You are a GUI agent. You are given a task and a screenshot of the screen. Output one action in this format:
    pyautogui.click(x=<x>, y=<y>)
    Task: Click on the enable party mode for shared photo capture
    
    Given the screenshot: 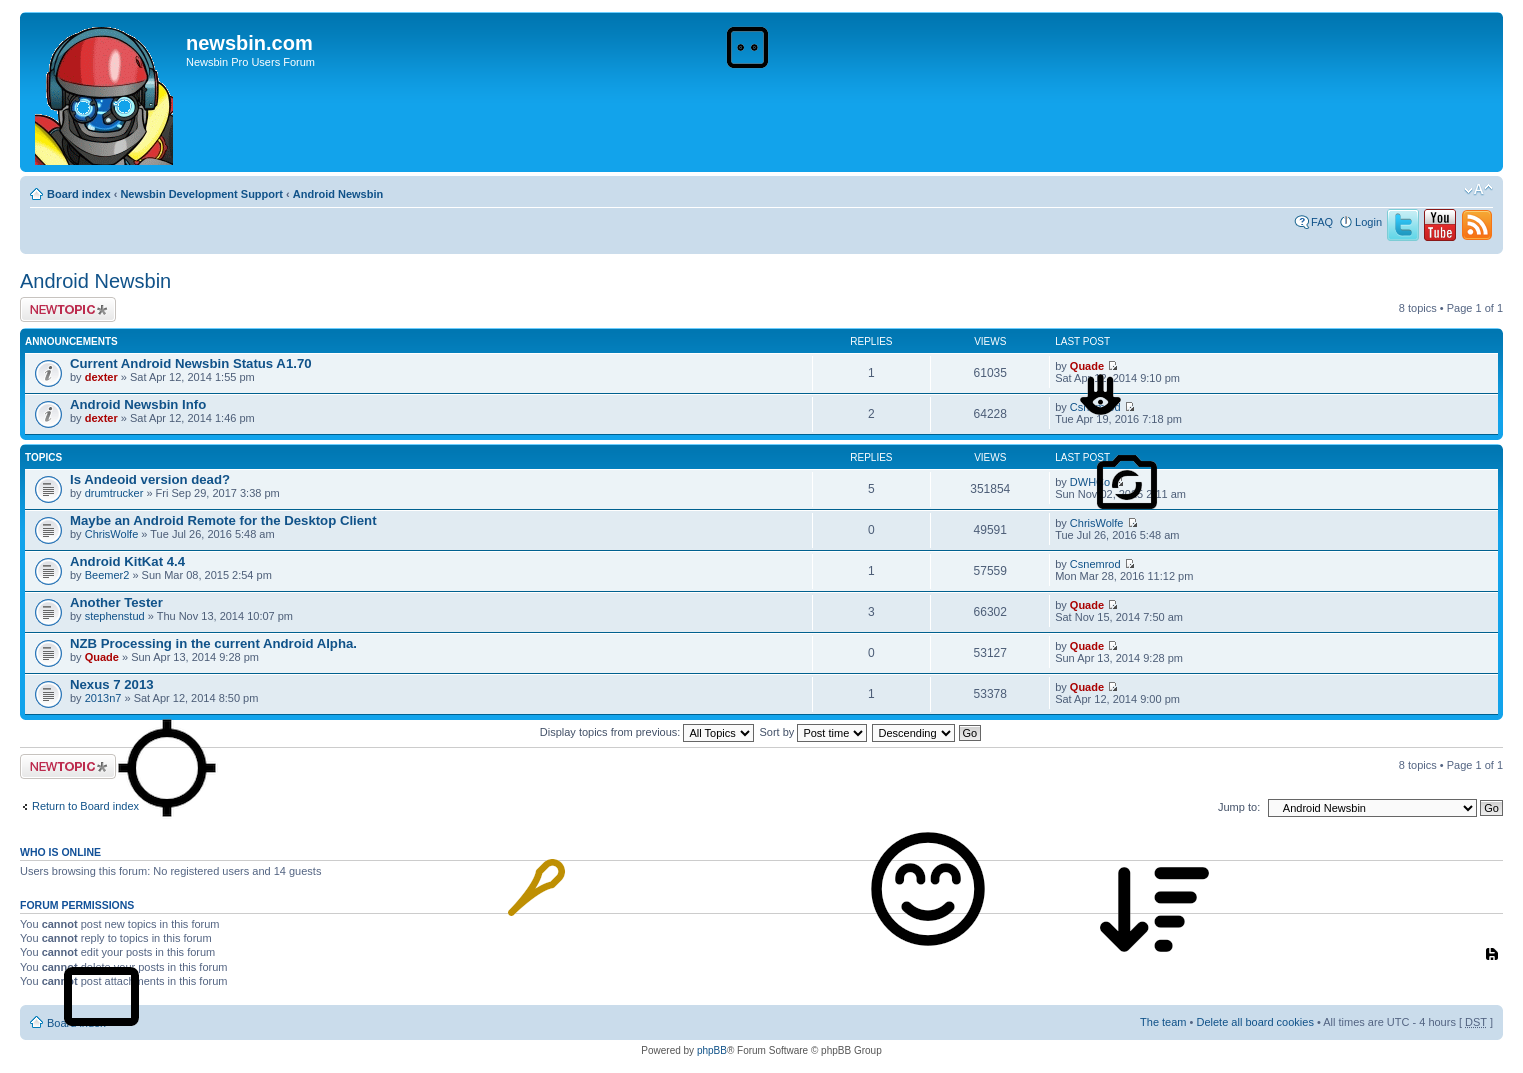 What is the action you would take?
    pyautogui.click(x=1127, y=485)
    